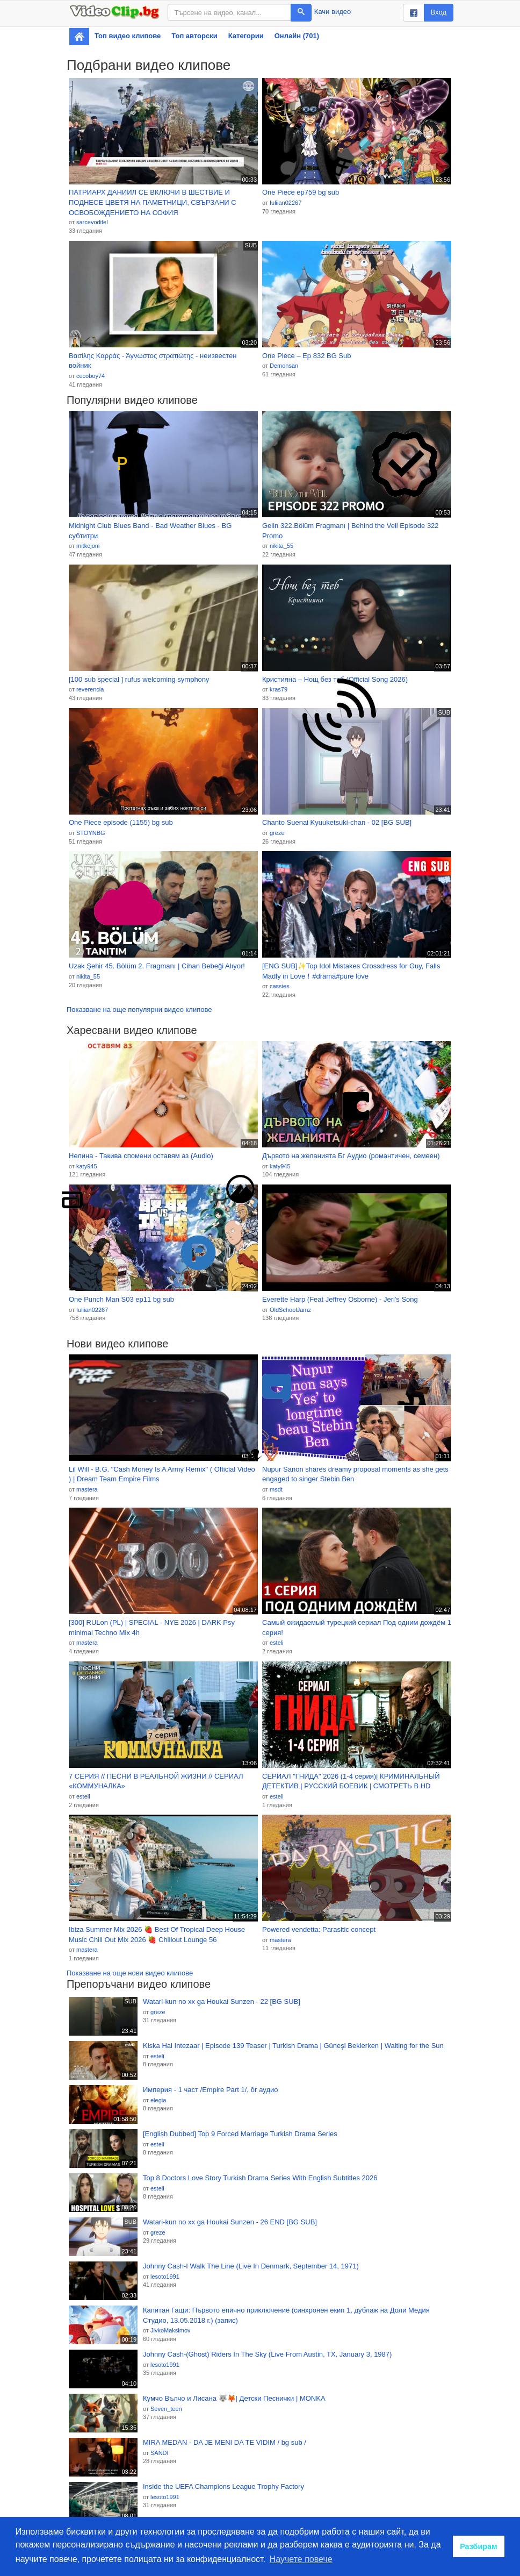 This screenshot has width=520, height=2576. Describe the element at coordinates (122, 463) in the screenshot. I see `open PagerDuty incident management app` at that location.